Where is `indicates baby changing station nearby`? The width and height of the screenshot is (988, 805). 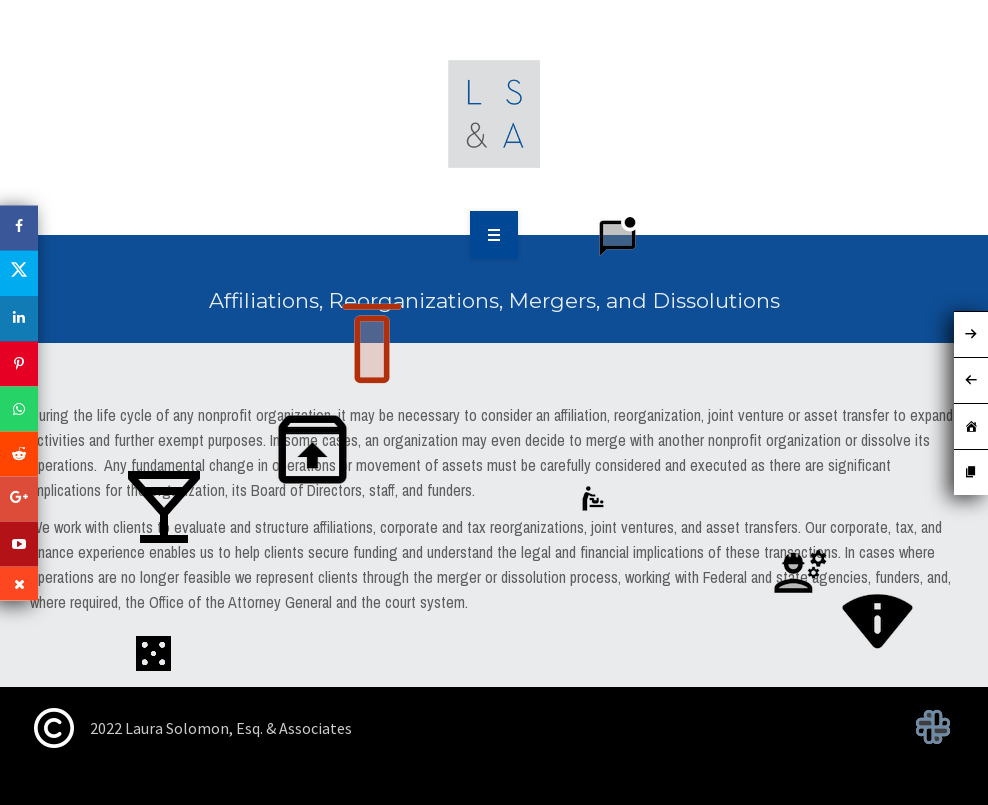 indicates baby changing station nearby is located at coordinates (593, 499).